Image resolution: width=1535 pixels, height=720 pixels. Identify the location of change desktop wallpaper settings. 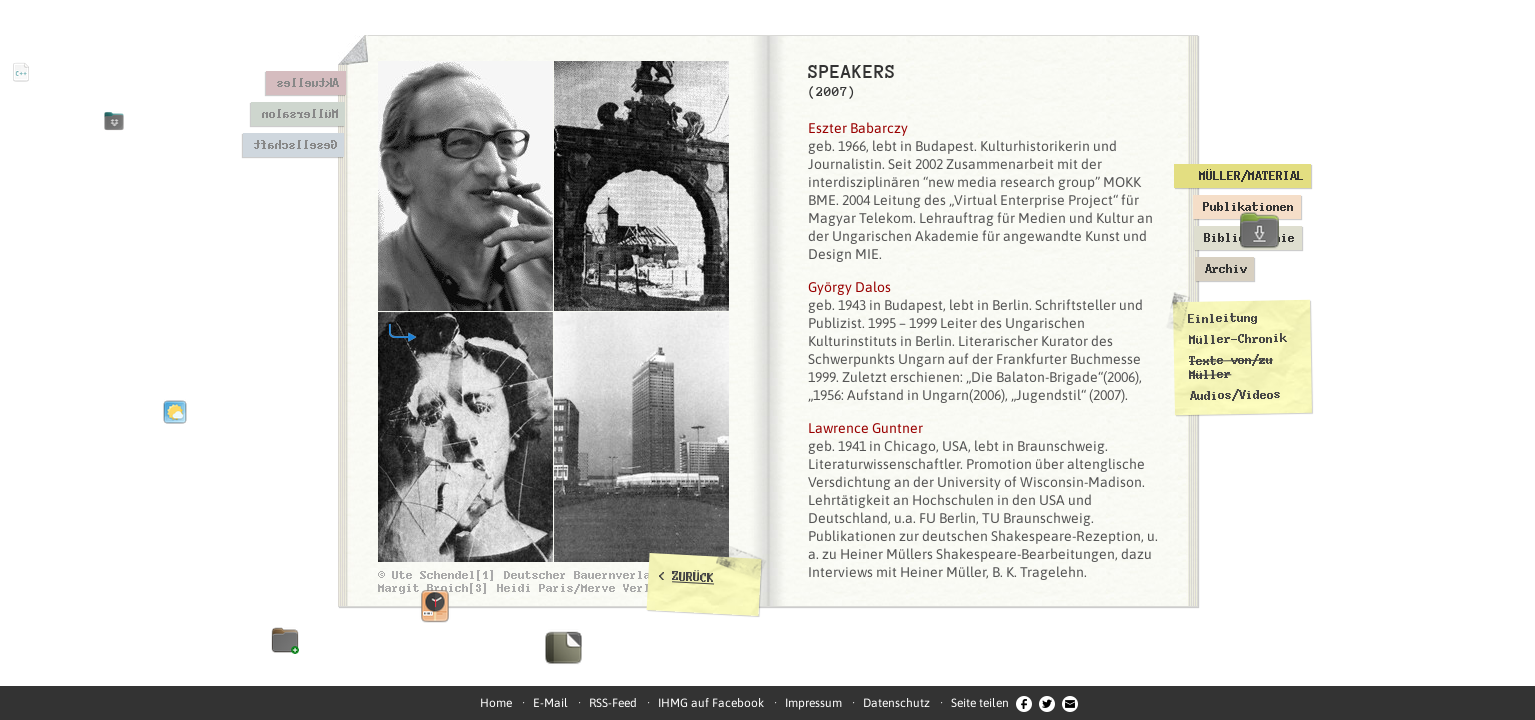
(563, 646).